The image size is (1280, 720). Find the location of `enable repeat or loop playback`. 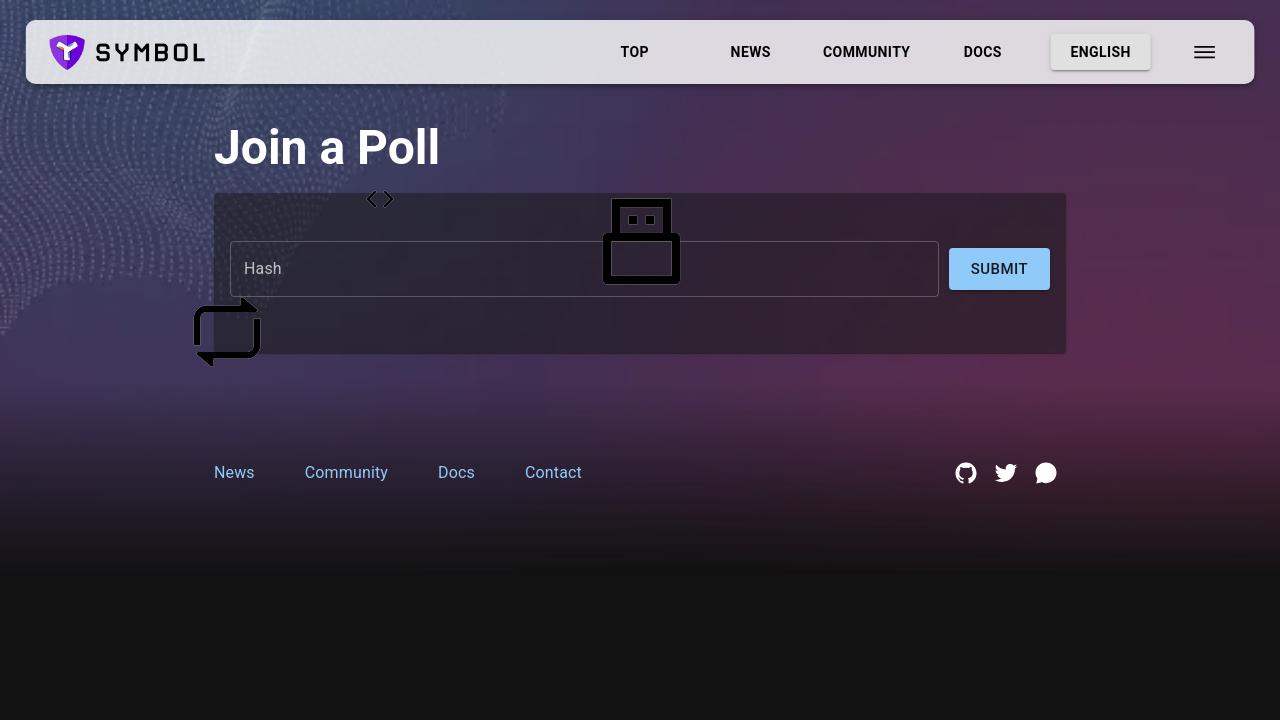

enable repeat or loop playback is located at coordinates (227, 332).